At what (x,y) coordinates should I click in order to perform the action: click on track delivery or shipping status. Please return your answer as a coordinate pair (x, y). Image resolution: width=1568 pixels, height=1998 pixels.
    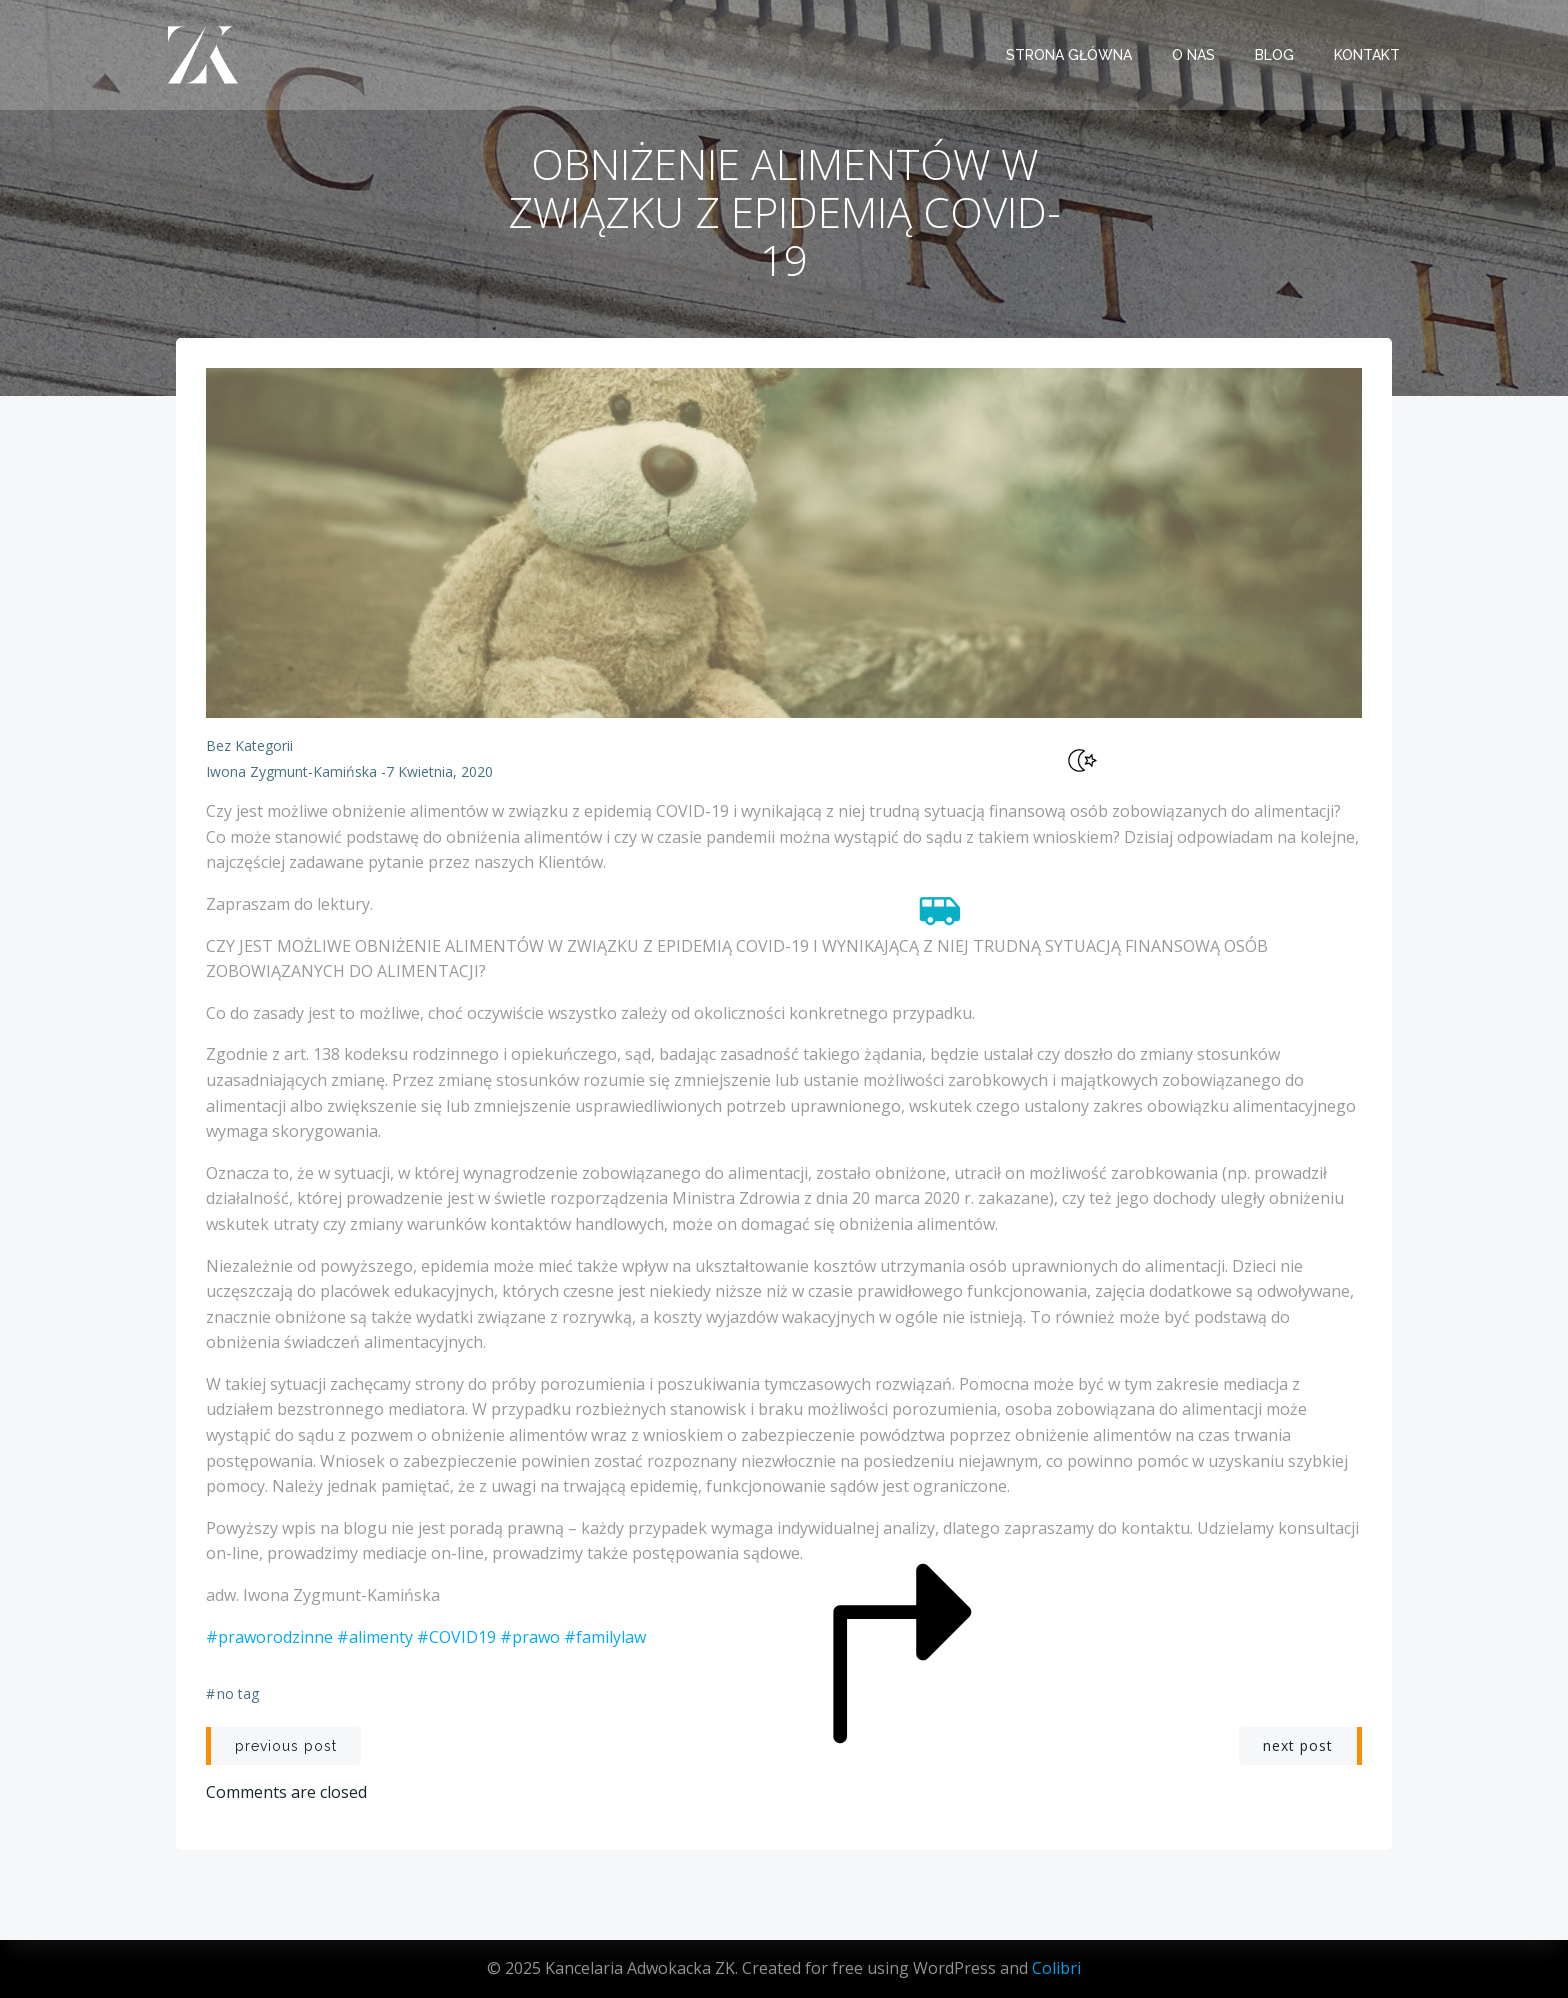
    Looking at the image, I should click on (938, 910).